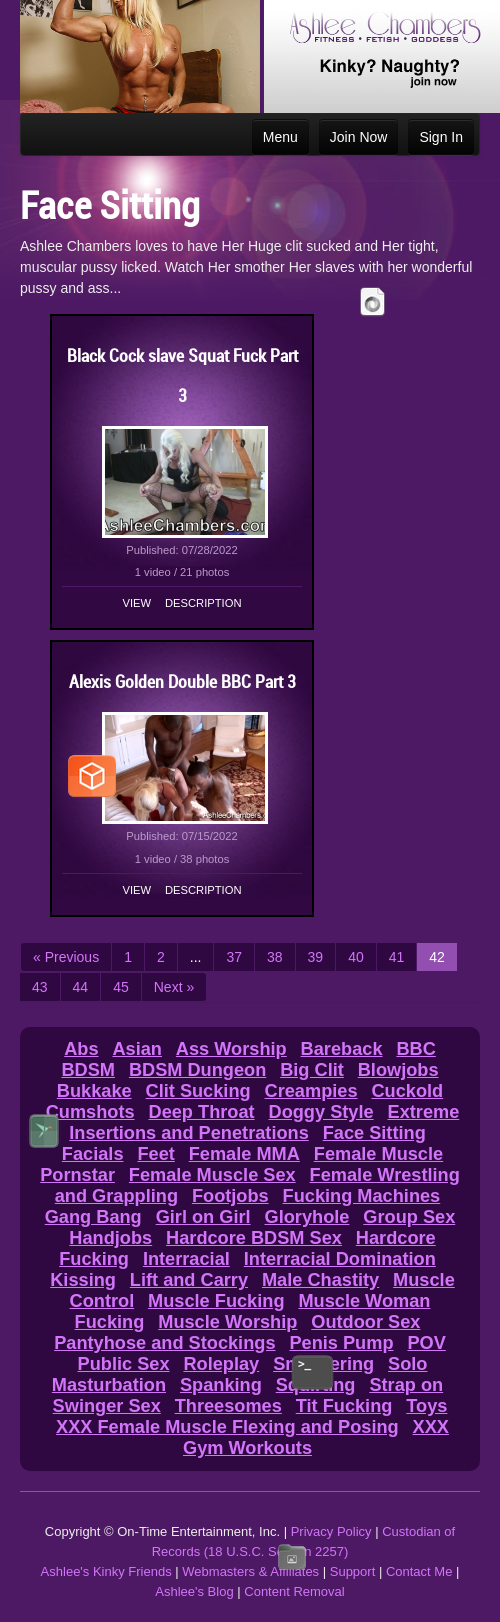 The height and width of the screenshot is (1622, 500). I want to click on open a 3D model file, so click(92, 775).